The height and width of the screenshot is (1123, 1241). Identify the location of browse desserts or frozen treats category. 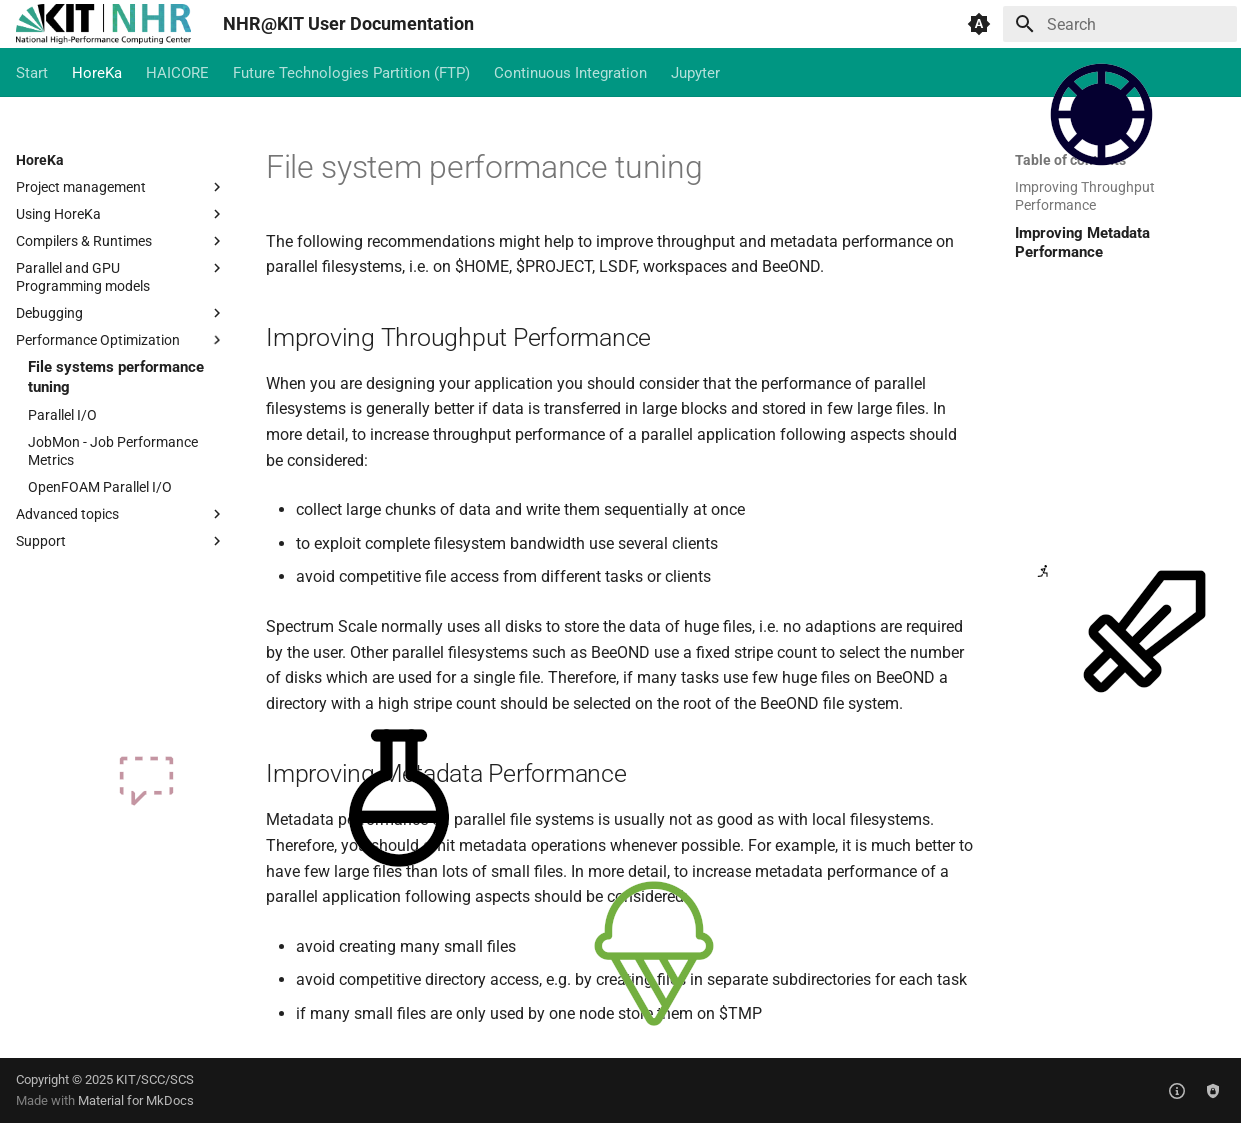
(654, 951).